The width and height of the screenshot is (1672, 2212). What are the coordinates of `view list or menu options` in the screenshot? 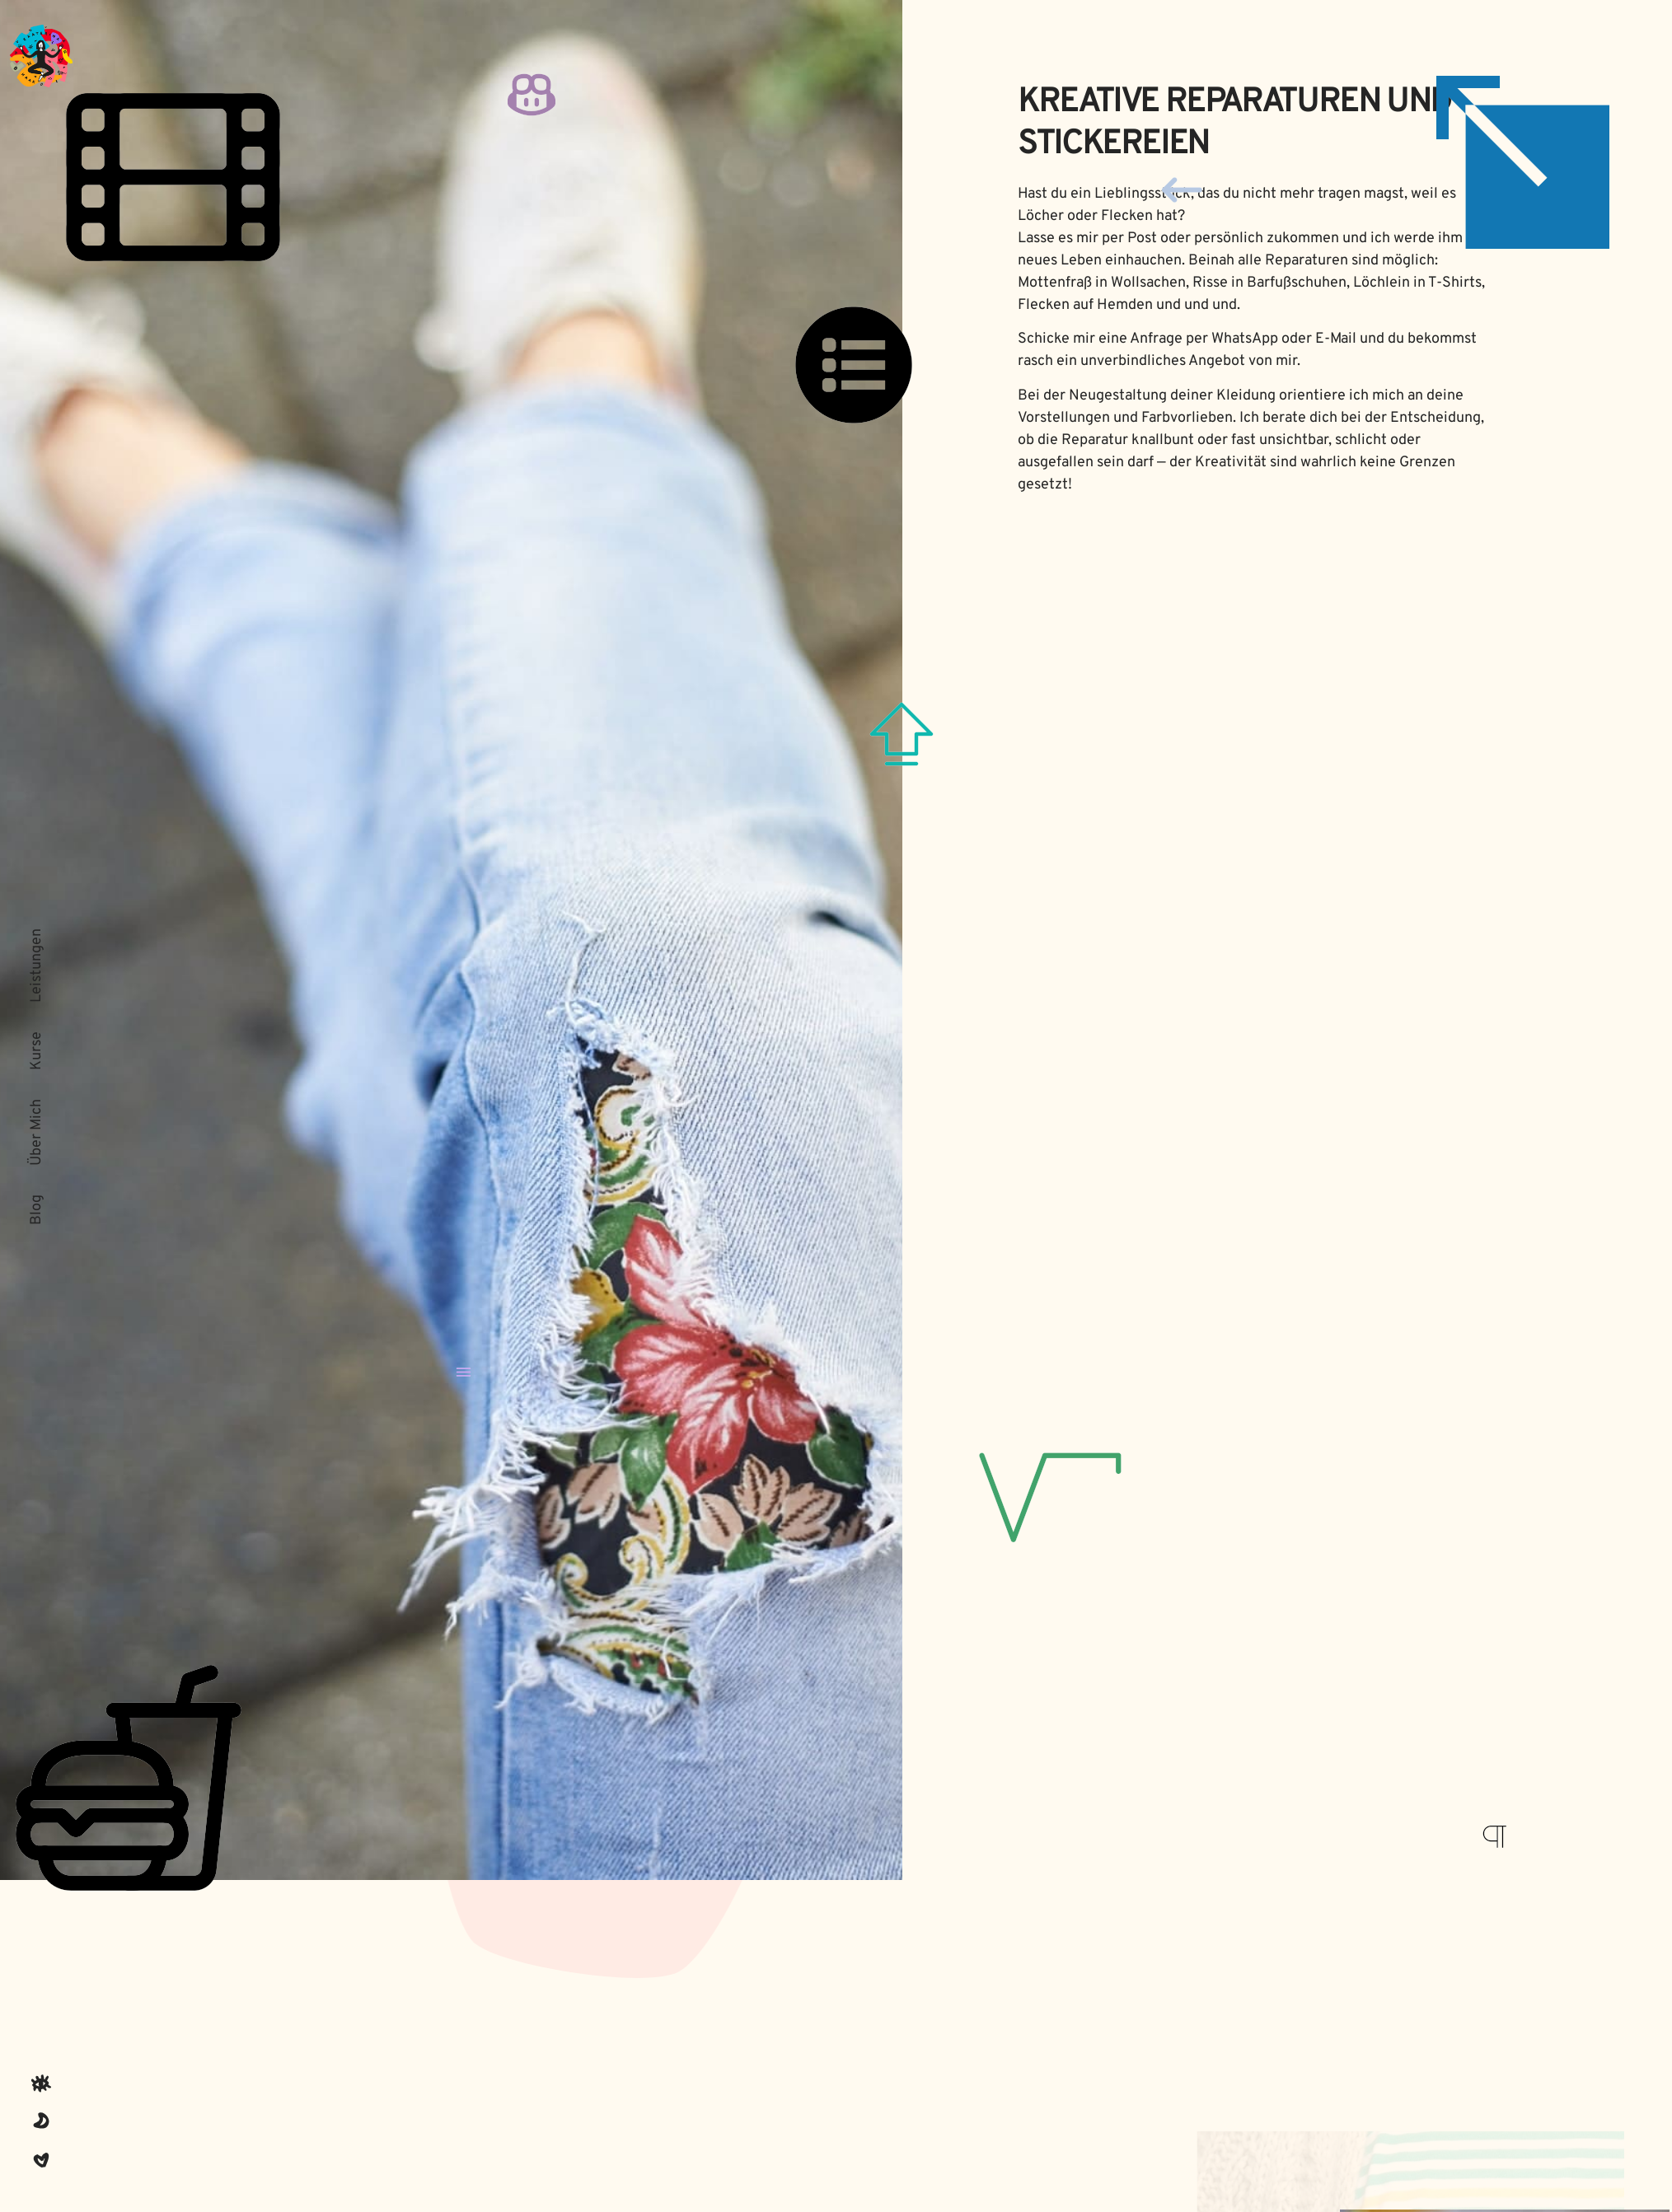 It's located at (854, 365).